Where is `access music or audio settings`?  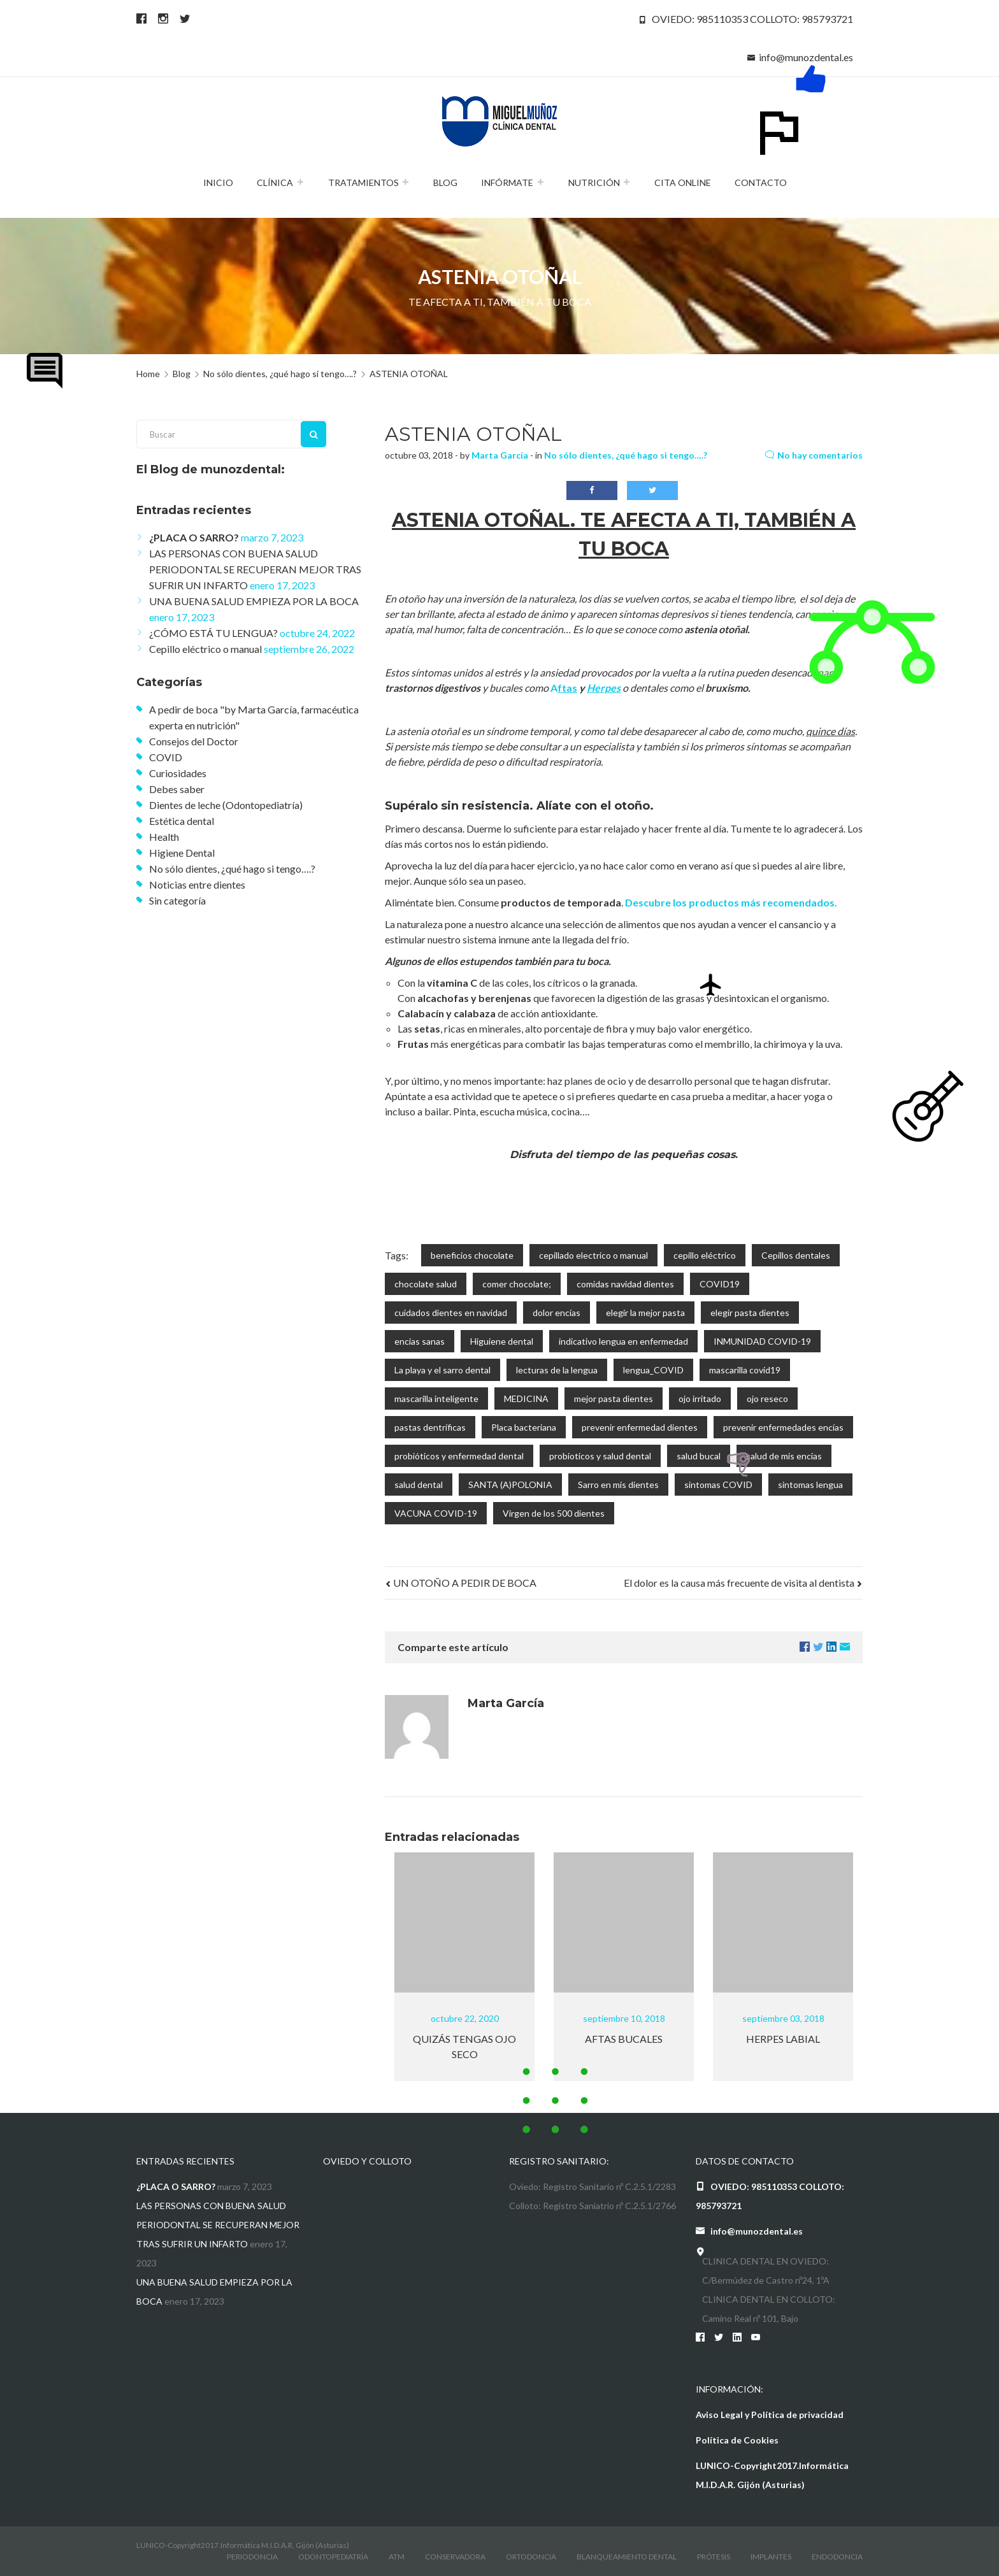 access music or audio settings is located at coordinates (927, 1106).